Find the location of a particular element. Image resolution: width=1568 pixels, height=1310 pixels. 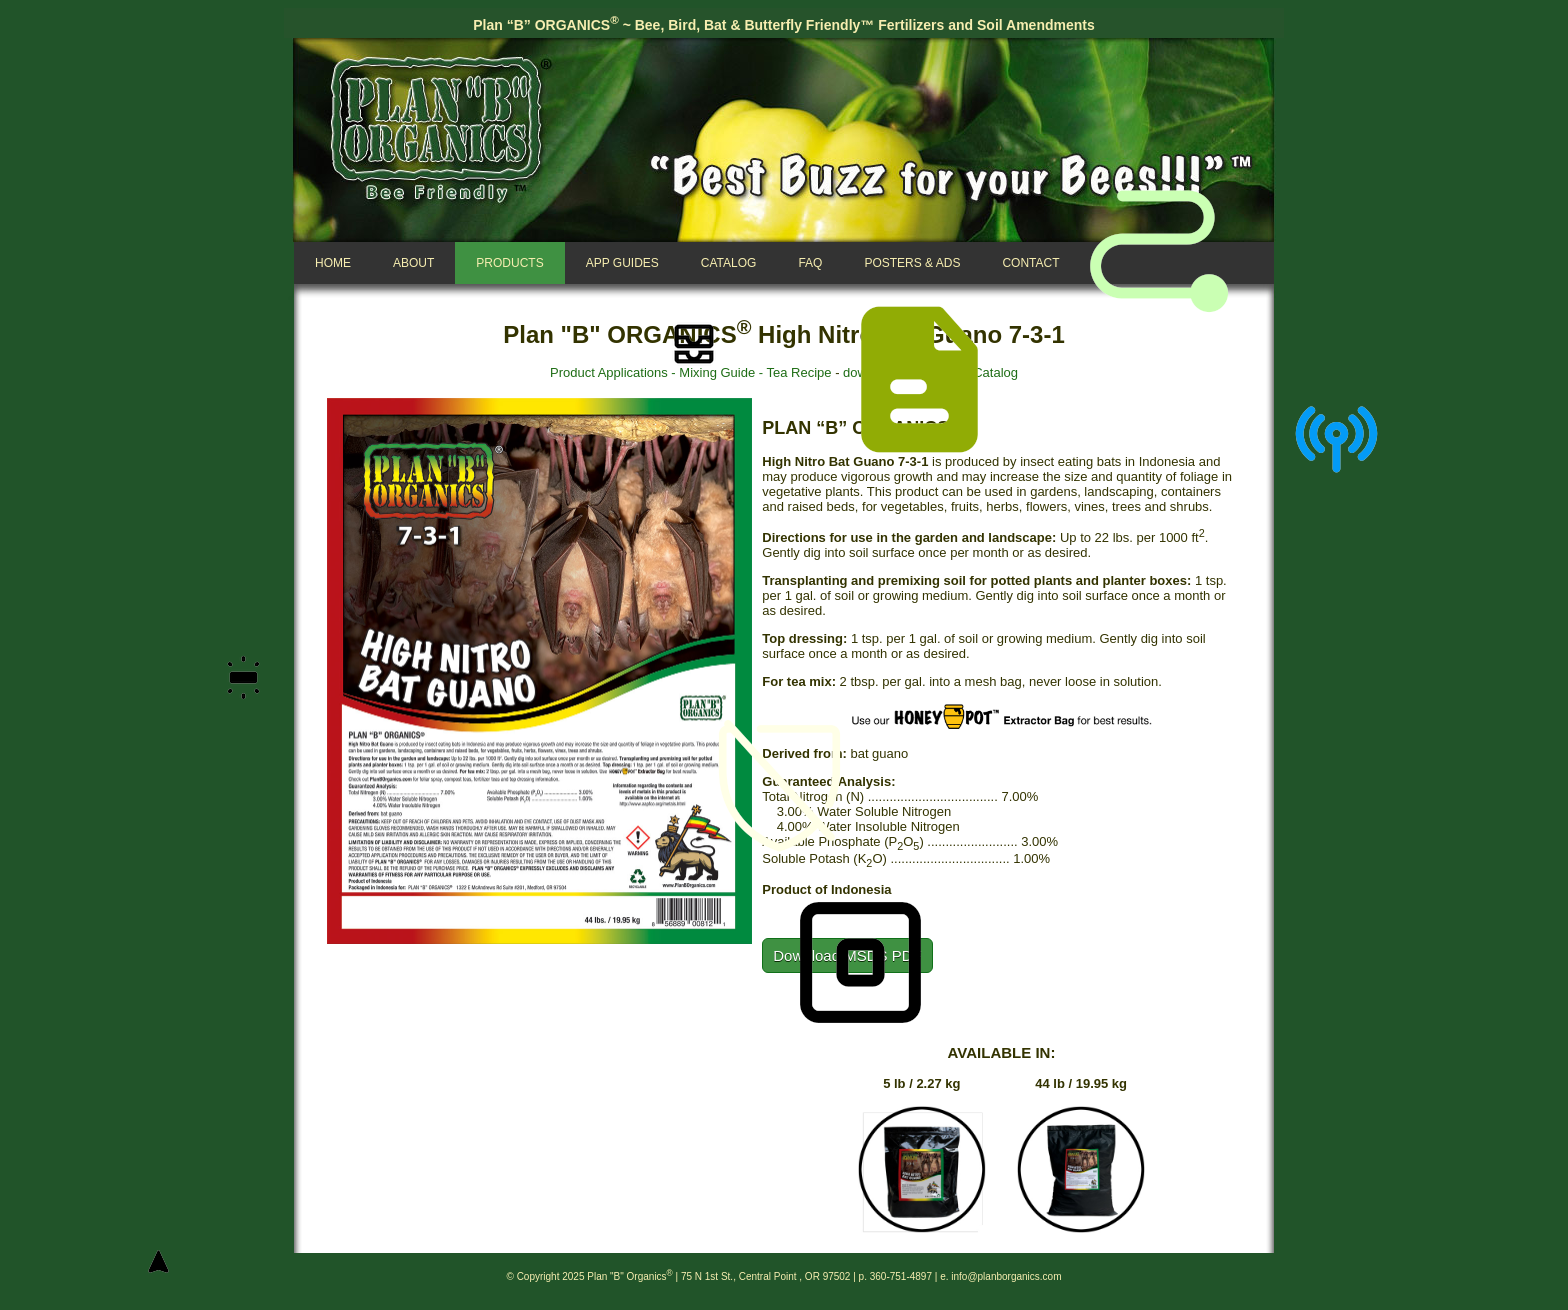

start navigation or get directions is located at coordinates (158, 1261).